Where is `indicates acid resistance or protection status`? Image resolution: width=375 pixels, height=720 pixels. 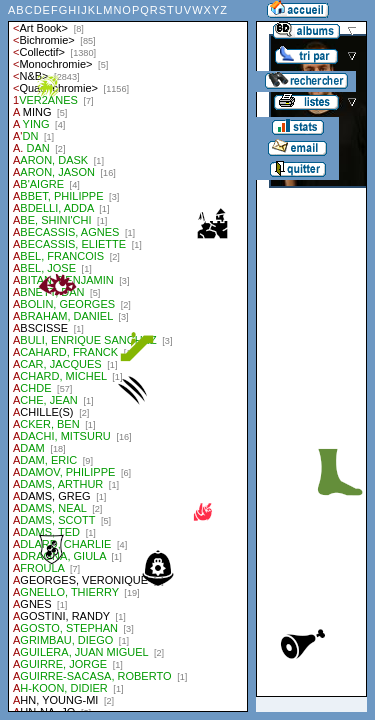 indicates acid resistance or protection status is located at coordinates (51, 549).